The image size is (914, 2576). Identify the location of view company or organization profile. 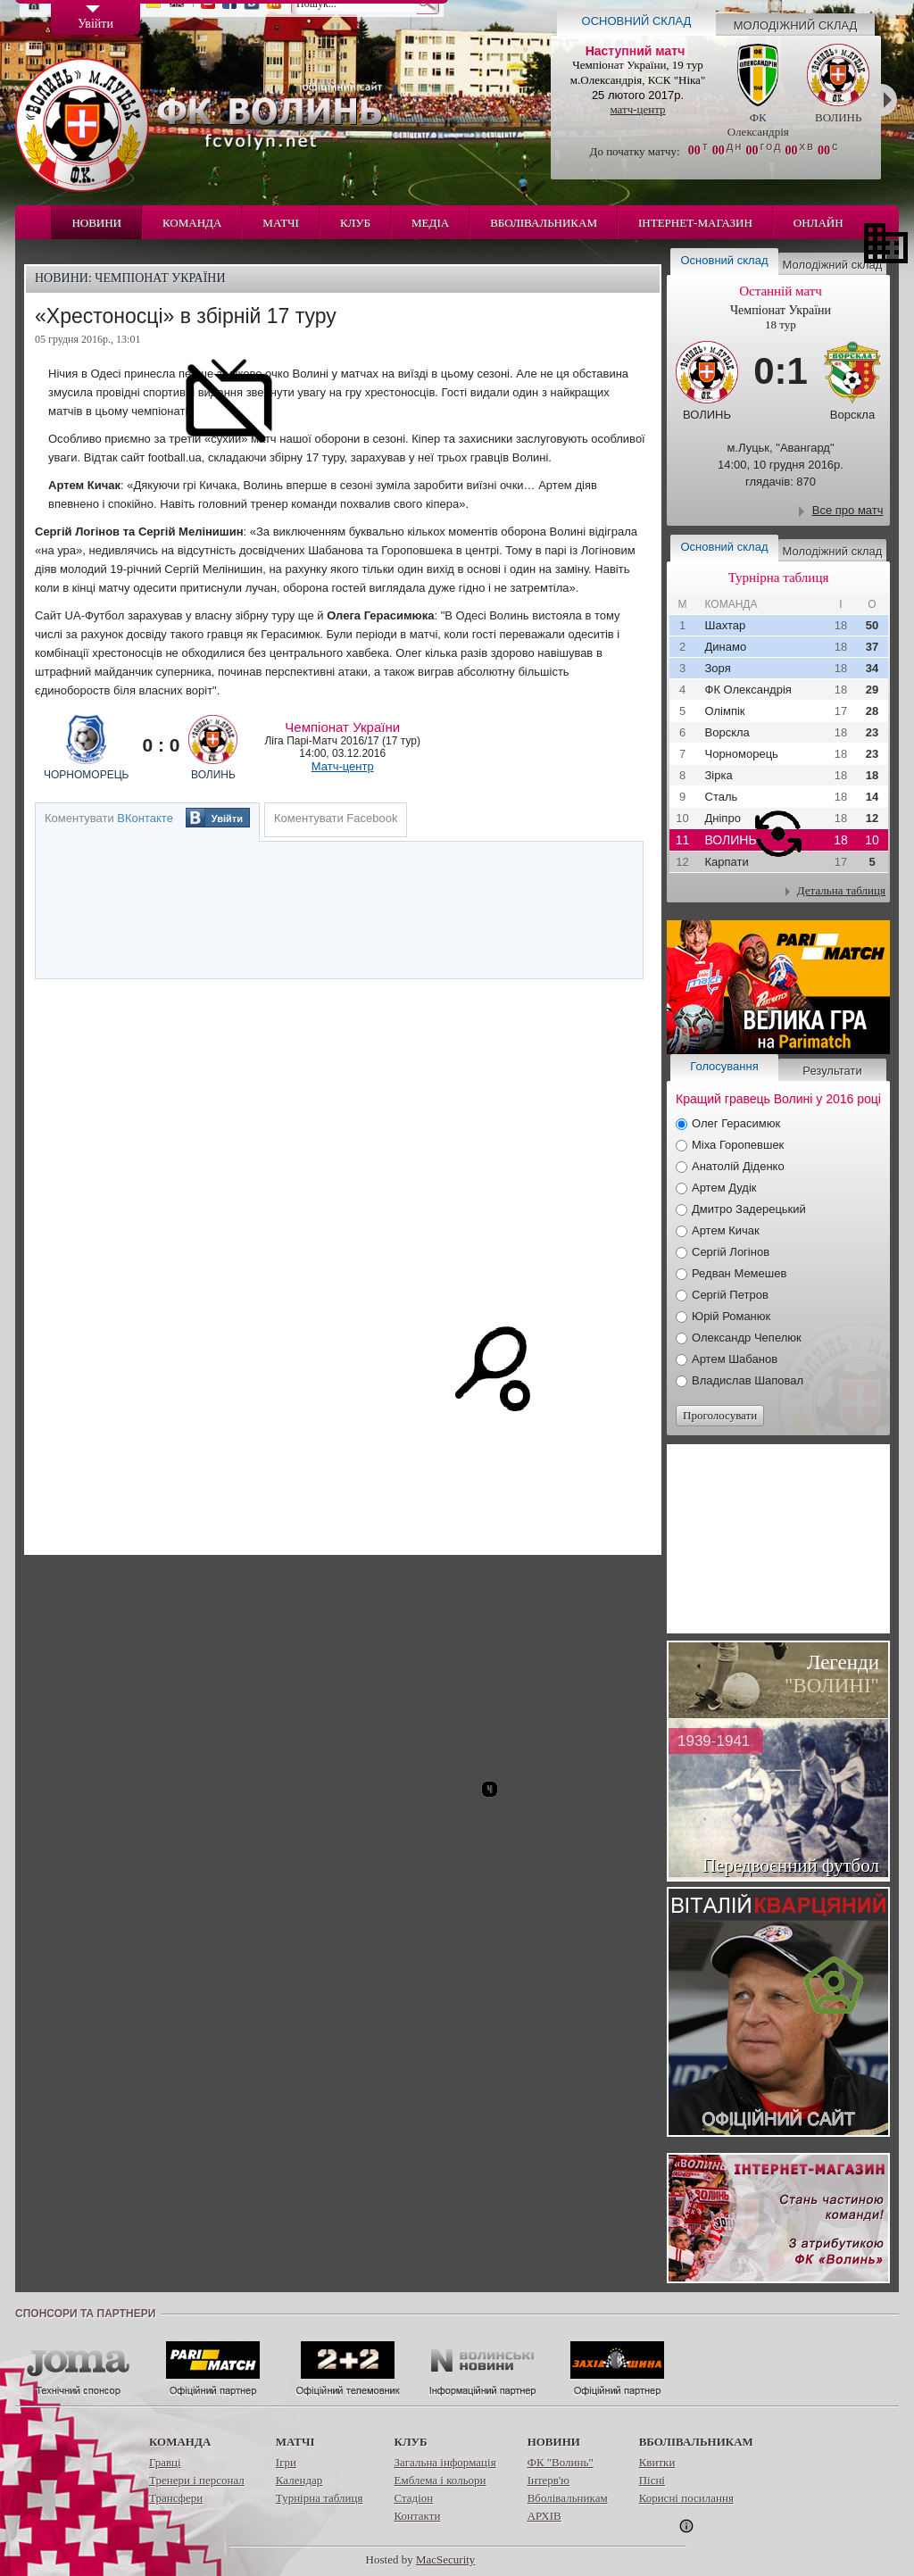
(885, 243).